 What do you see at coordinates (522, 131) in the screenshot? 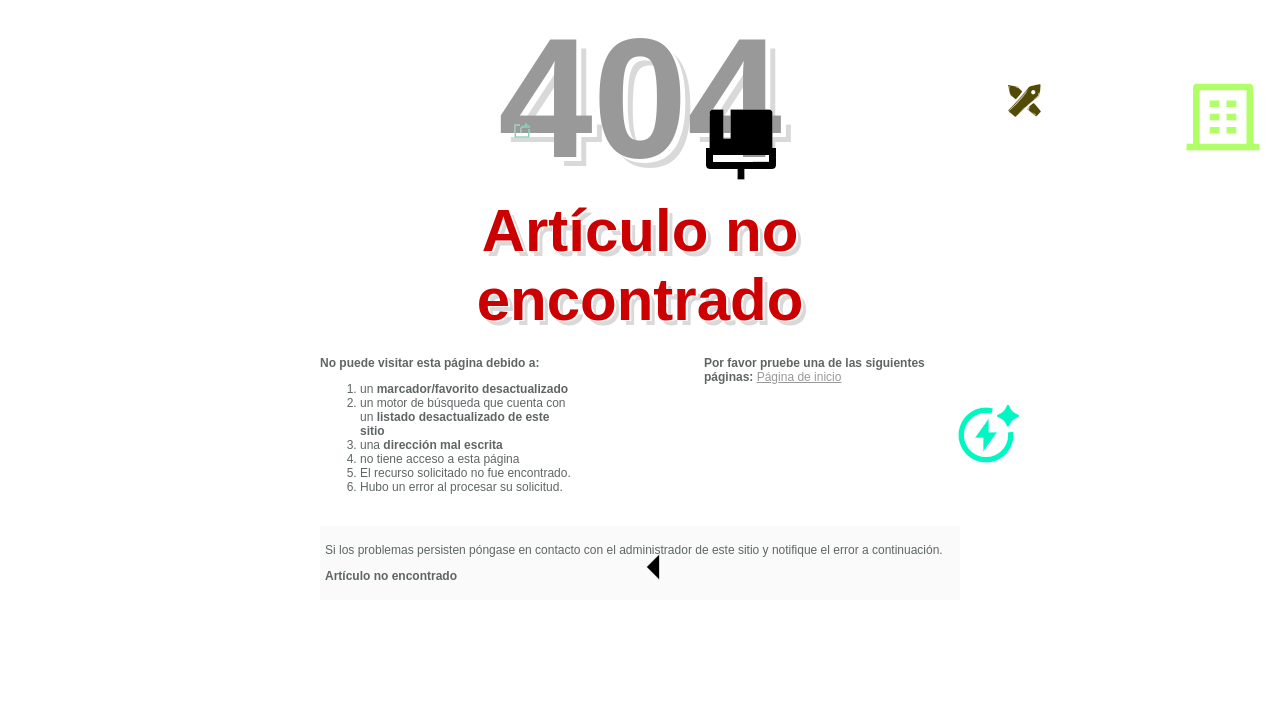
I see `share content to another app or platform` at bounding box center [522, 131].